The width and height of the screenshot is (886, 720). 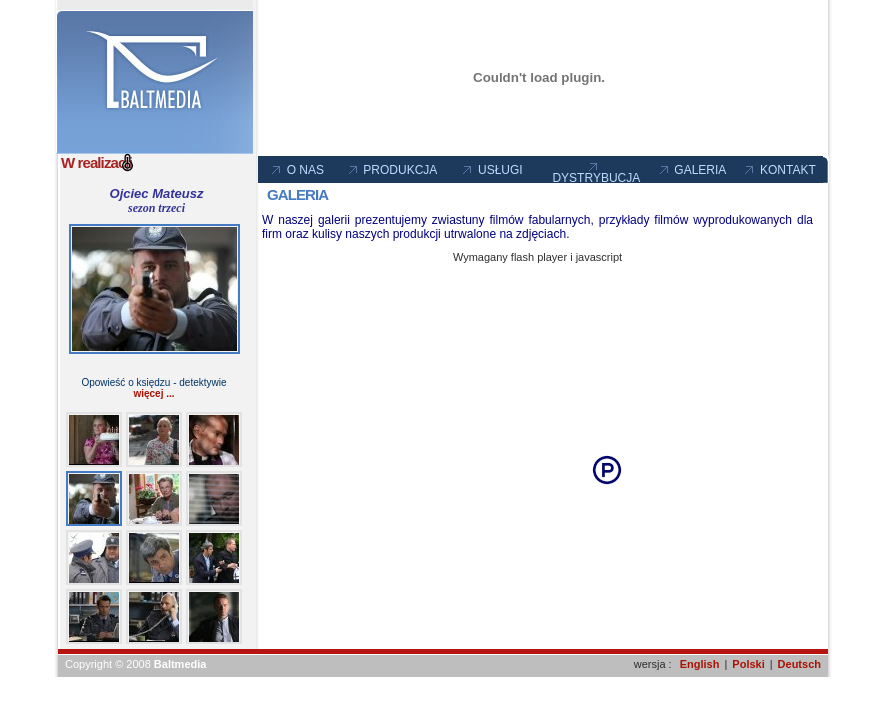 I want to click on indicates high temperature reading, so click(x=127, y=162).